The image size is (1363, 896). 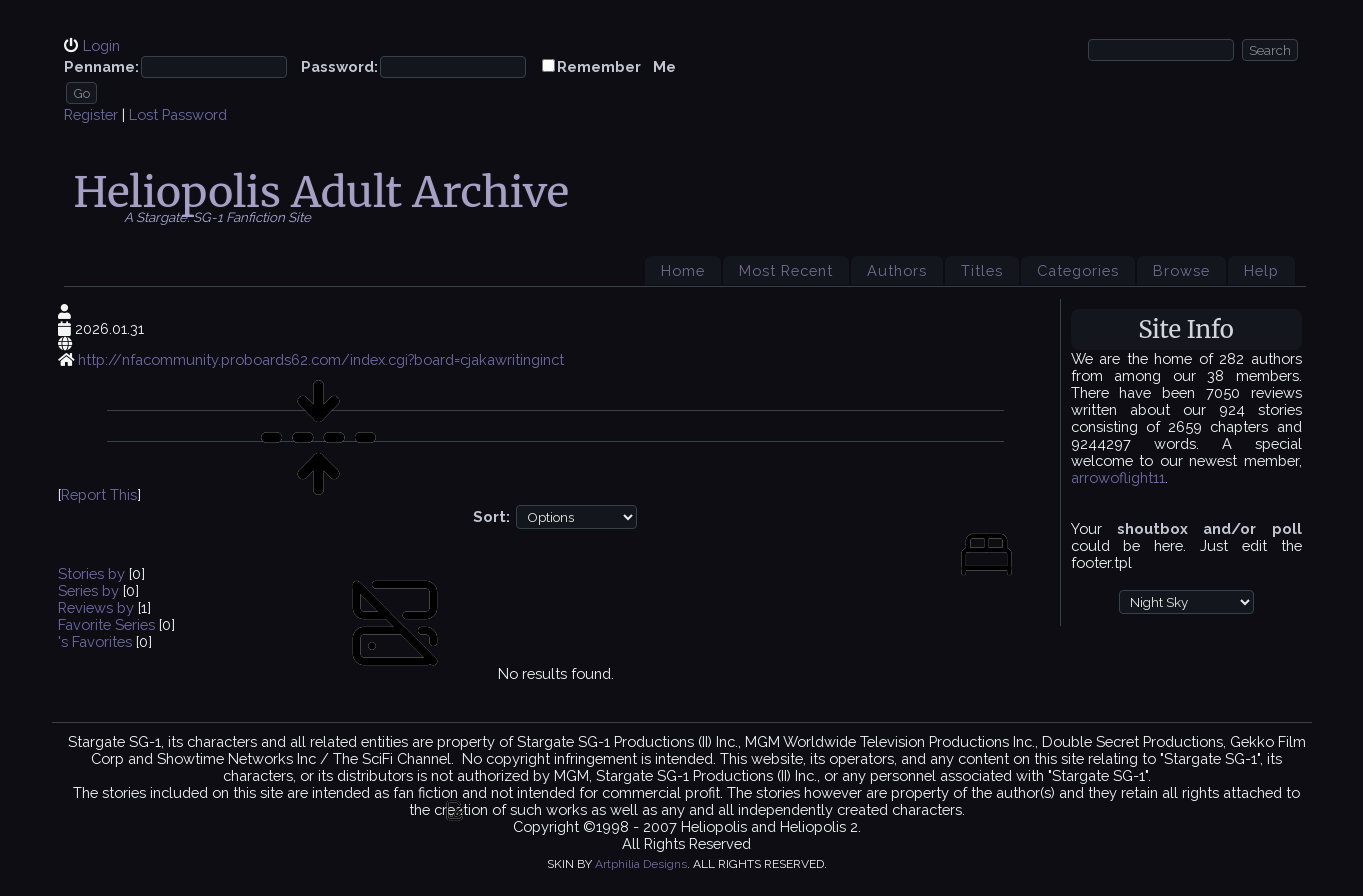 What do you see at coordinates (395, 623) in the screenshot?
I see `server is offline or unavailable` at bounding box center [395, 623].